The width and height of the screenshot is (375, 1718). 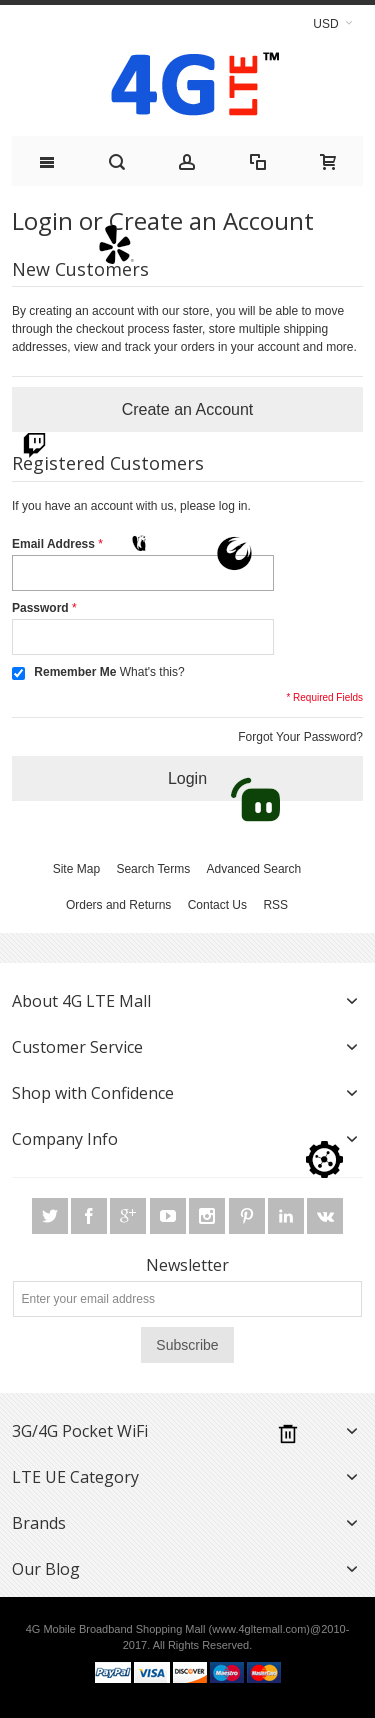 I want to click on phoenix squadron logo from star wars rebels, so click(x=234, y=553).